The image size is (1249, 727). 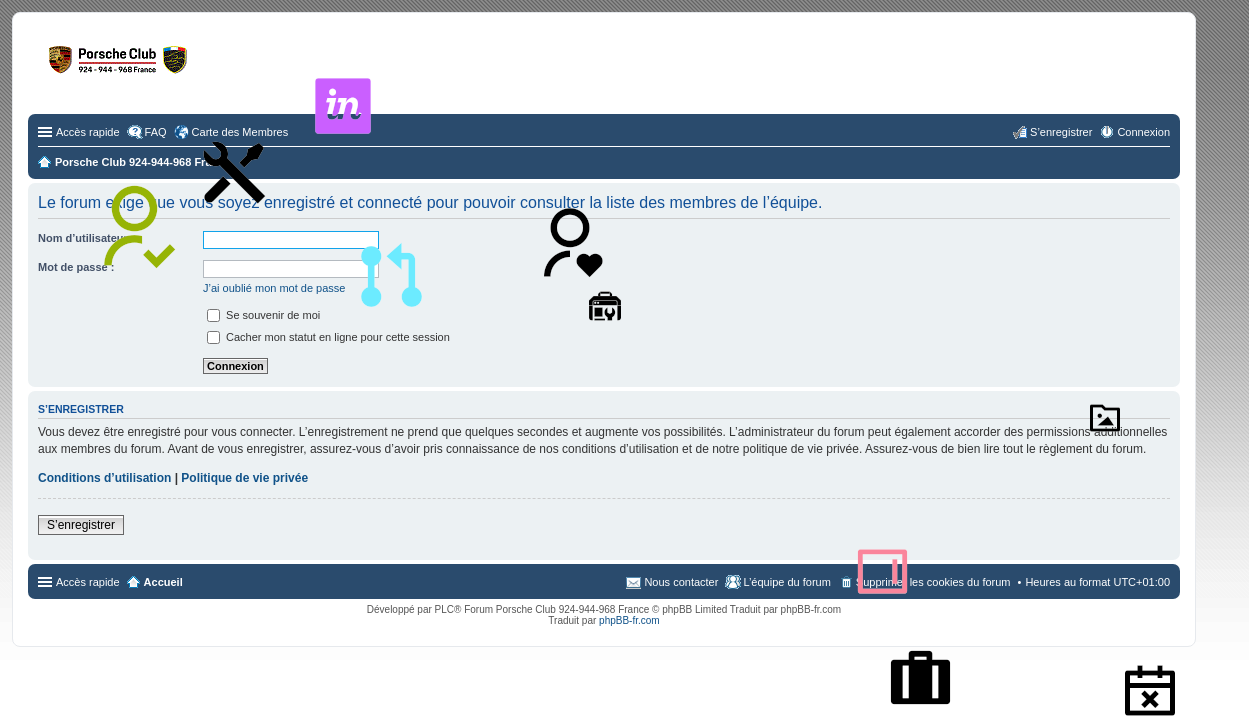 What do you see at coordinates (1150, 693) in the screenshot?
I see `cancel or delete a scheduled event` at bounding box center [1150, 693].